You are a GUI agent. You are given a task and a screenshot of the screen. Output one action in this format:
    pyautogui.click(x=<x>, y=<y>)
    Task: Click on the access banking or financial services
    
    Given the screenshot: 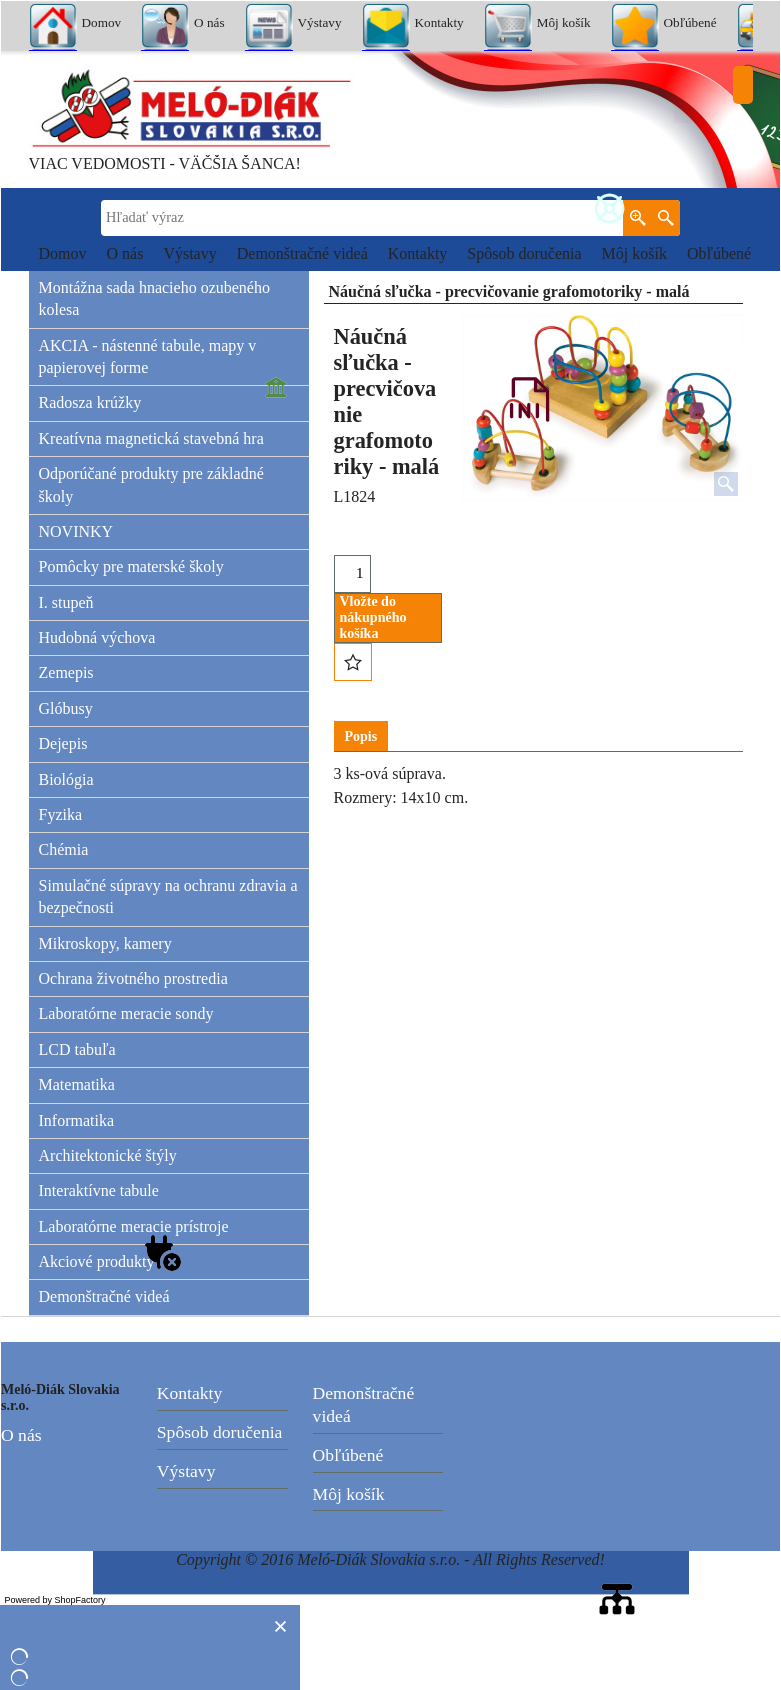 What is the action you would take?
    pyautogui.click(x=276, y=387)
    